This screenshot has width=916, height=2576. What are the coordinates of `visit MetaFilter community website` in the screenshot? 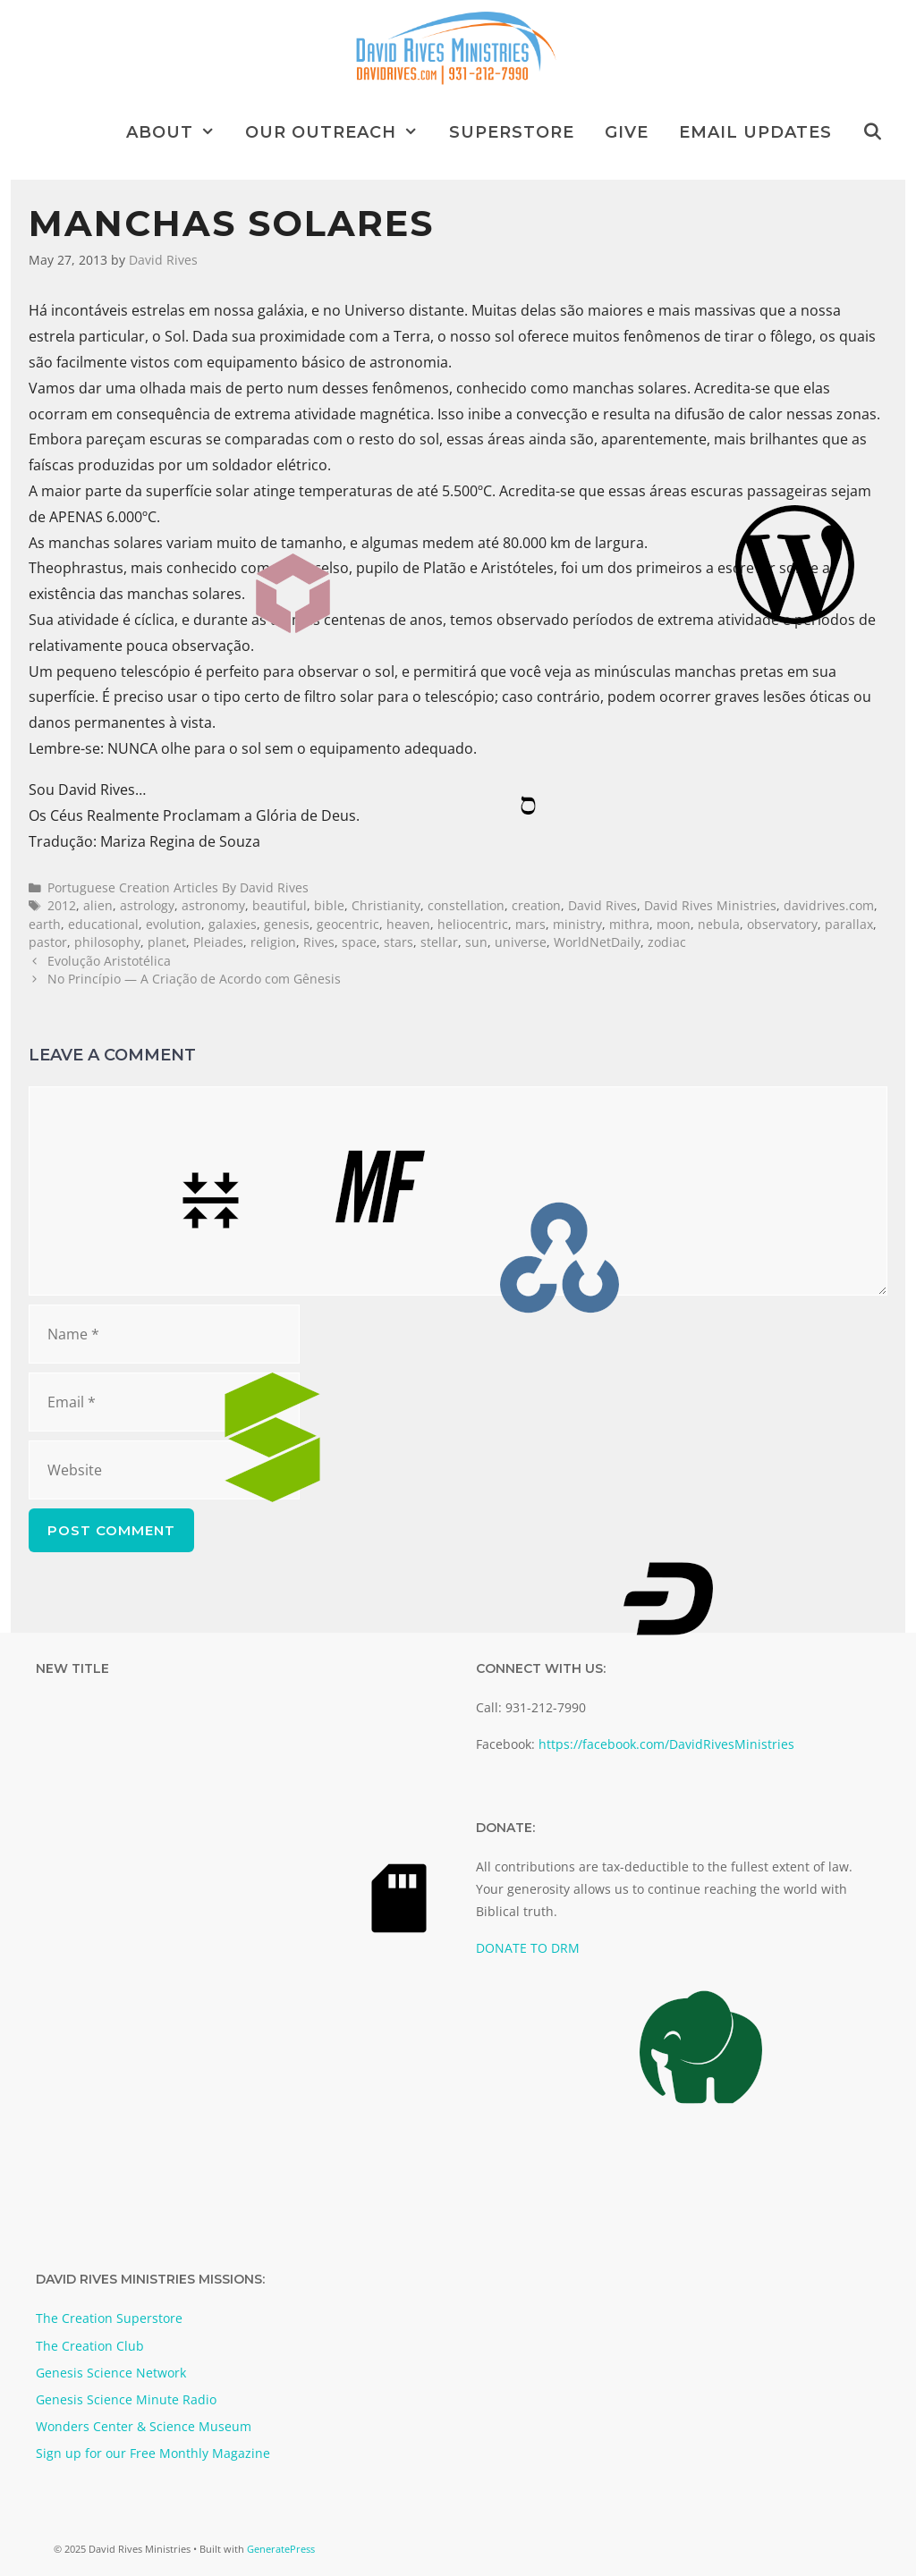 It's located at (380, 1187).